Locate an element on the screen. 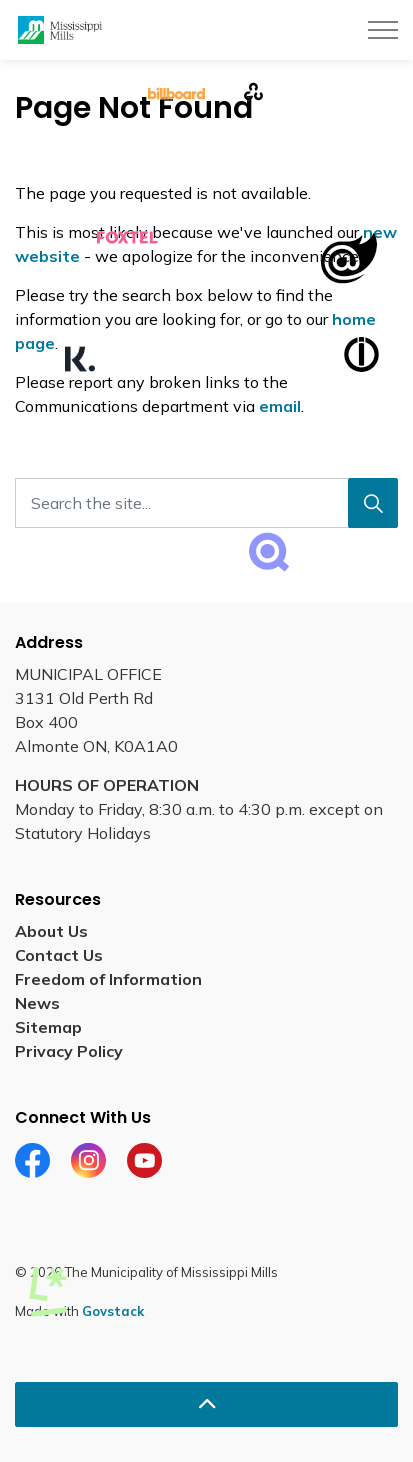 This screenshot has height=1462, width=413. open the Literal app is located at coordinates (48, 1292).